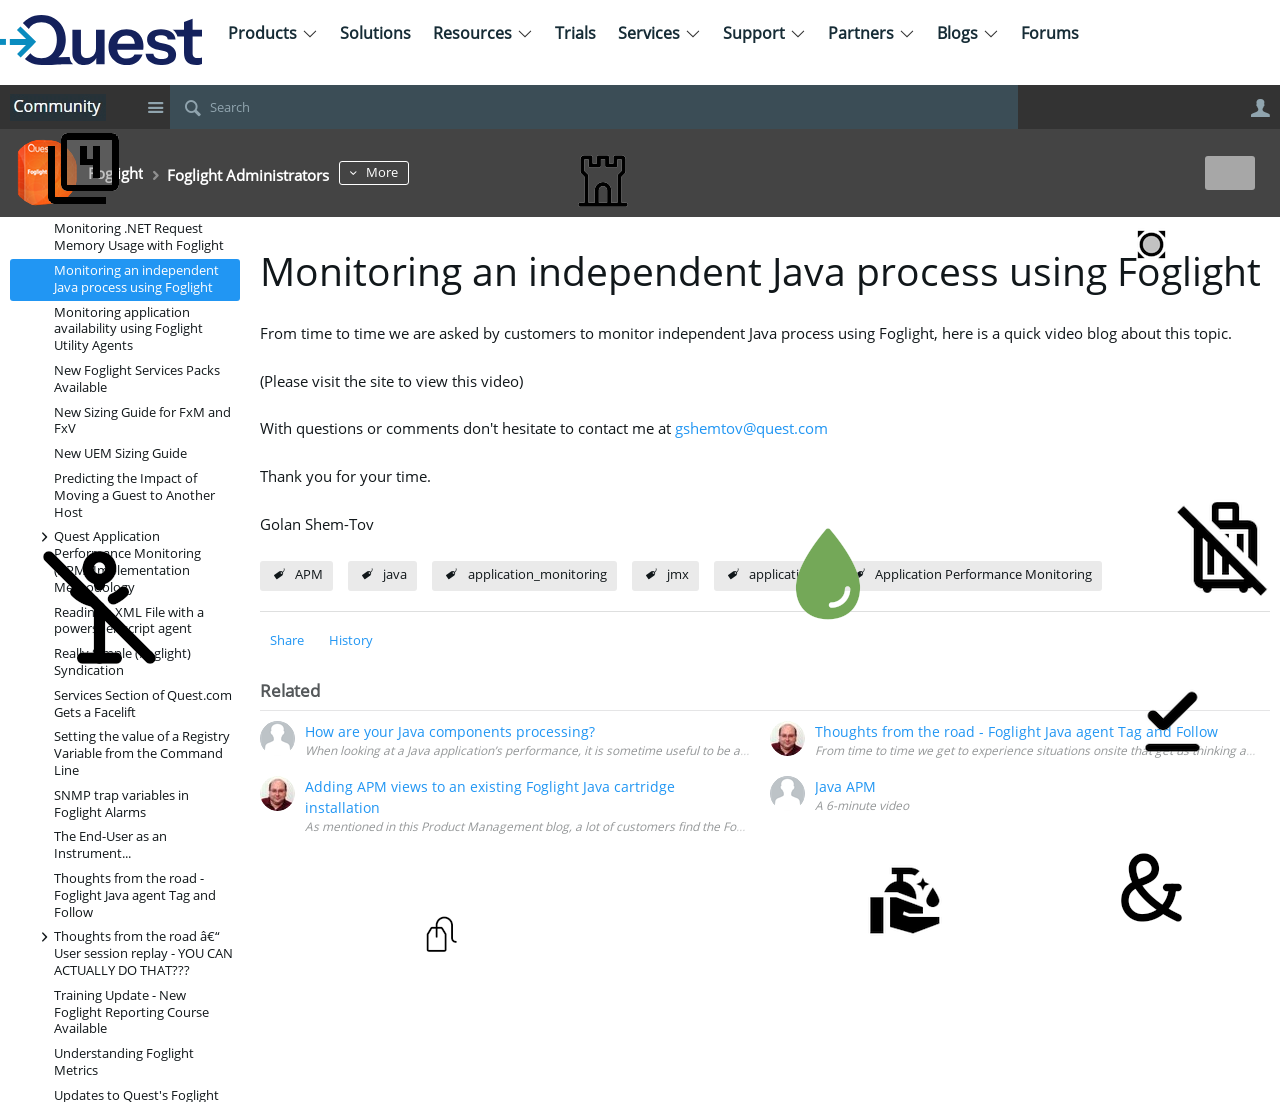 This screenshot has height=1112, width=1280. Describe the element at coordinates (83, 168) in the screenshot. I see `select 4 images or items` at that location.